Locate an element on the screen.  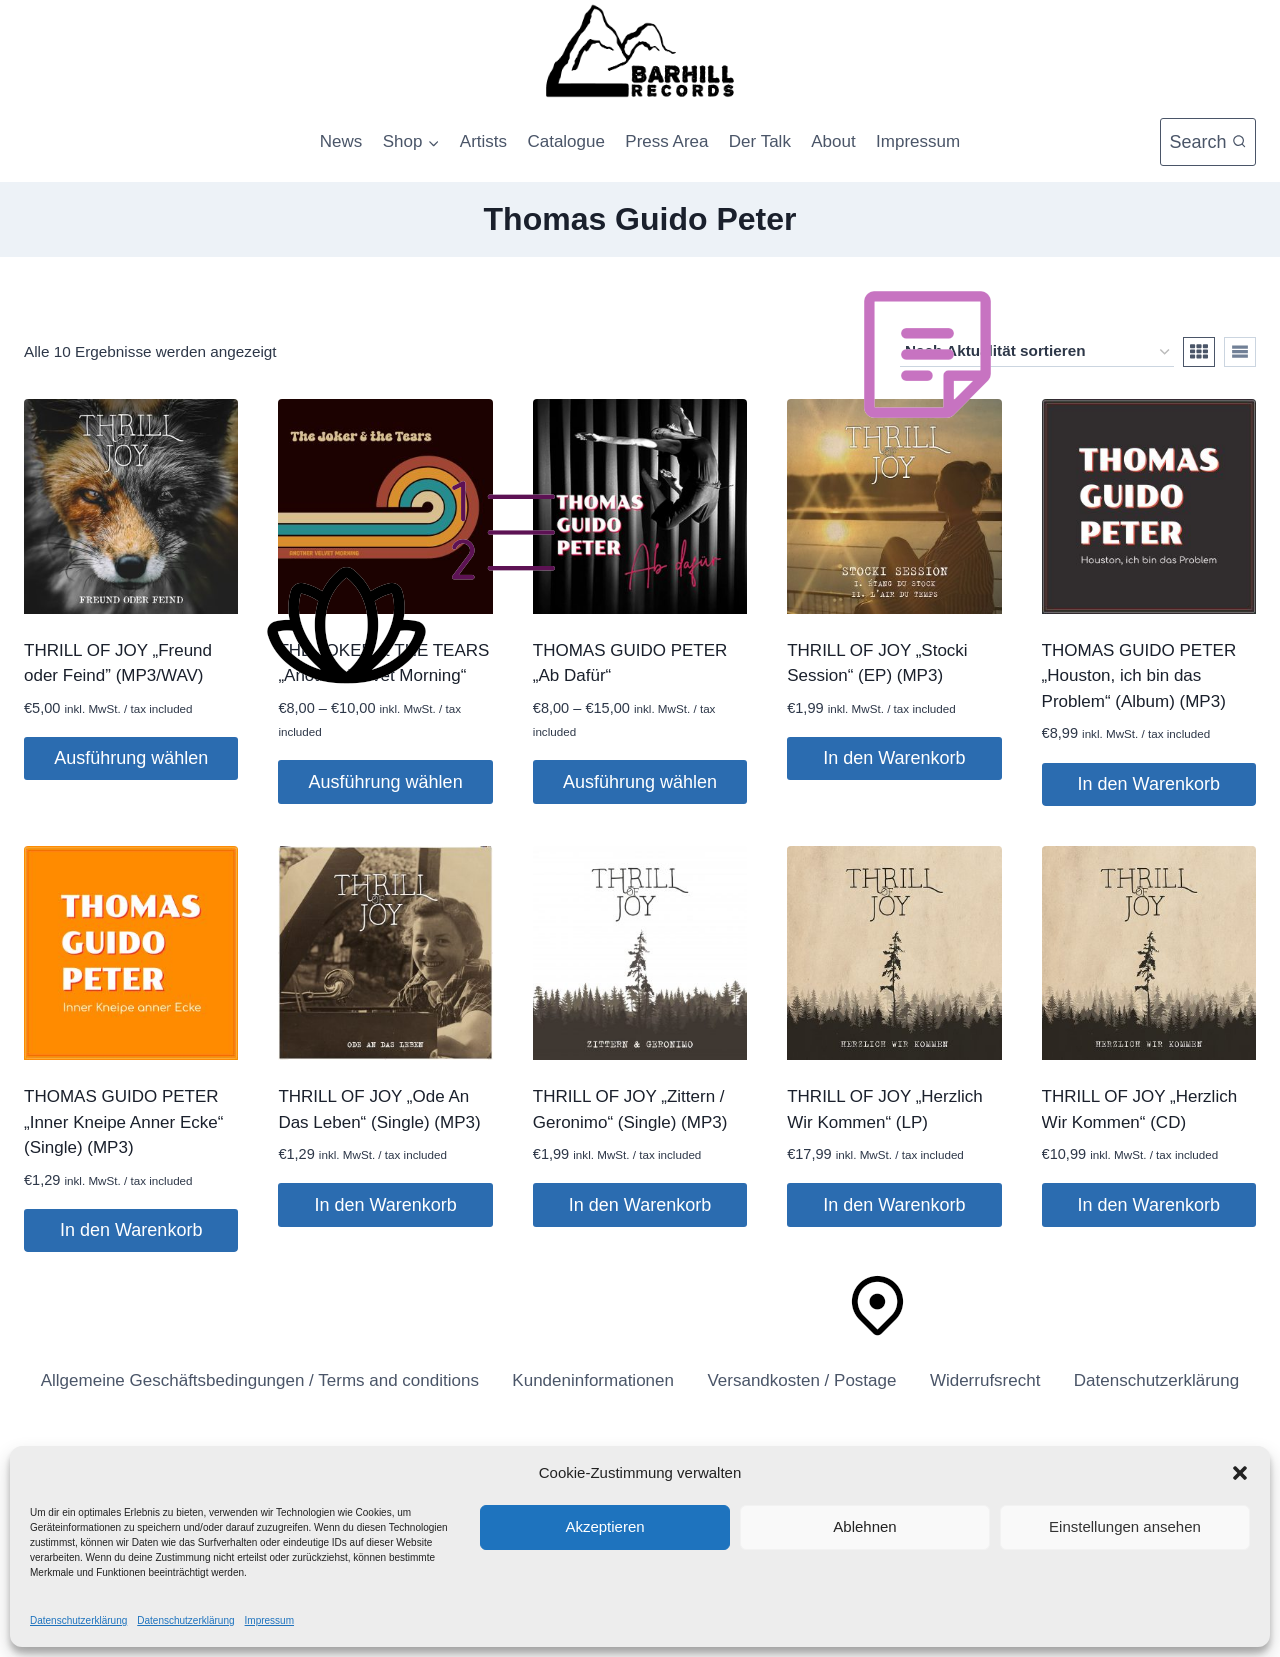
view or set your current location is located at coordinates (877, 1305).